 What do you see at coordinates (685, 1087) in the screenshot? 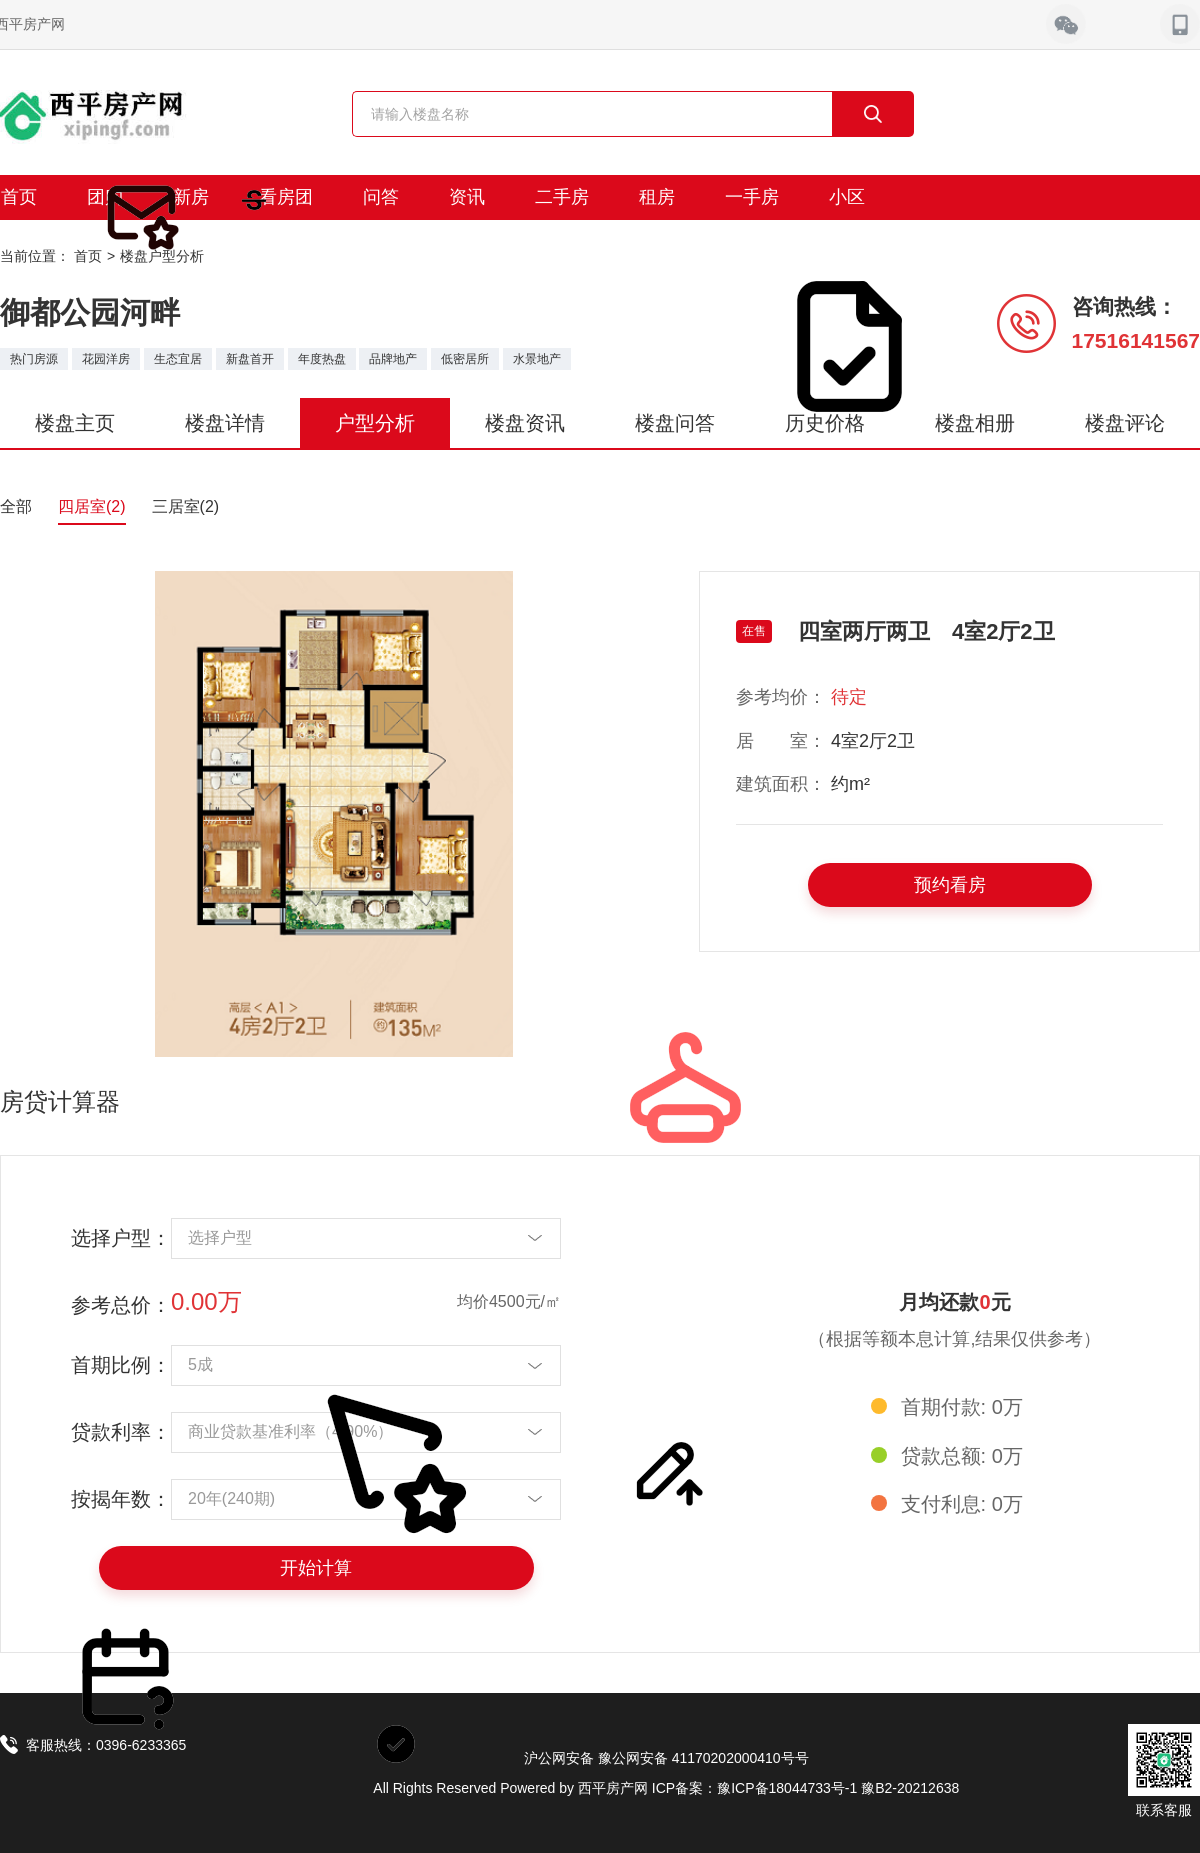
I see `access wardrobe or clothing options` at bounding box center [685, 1087].